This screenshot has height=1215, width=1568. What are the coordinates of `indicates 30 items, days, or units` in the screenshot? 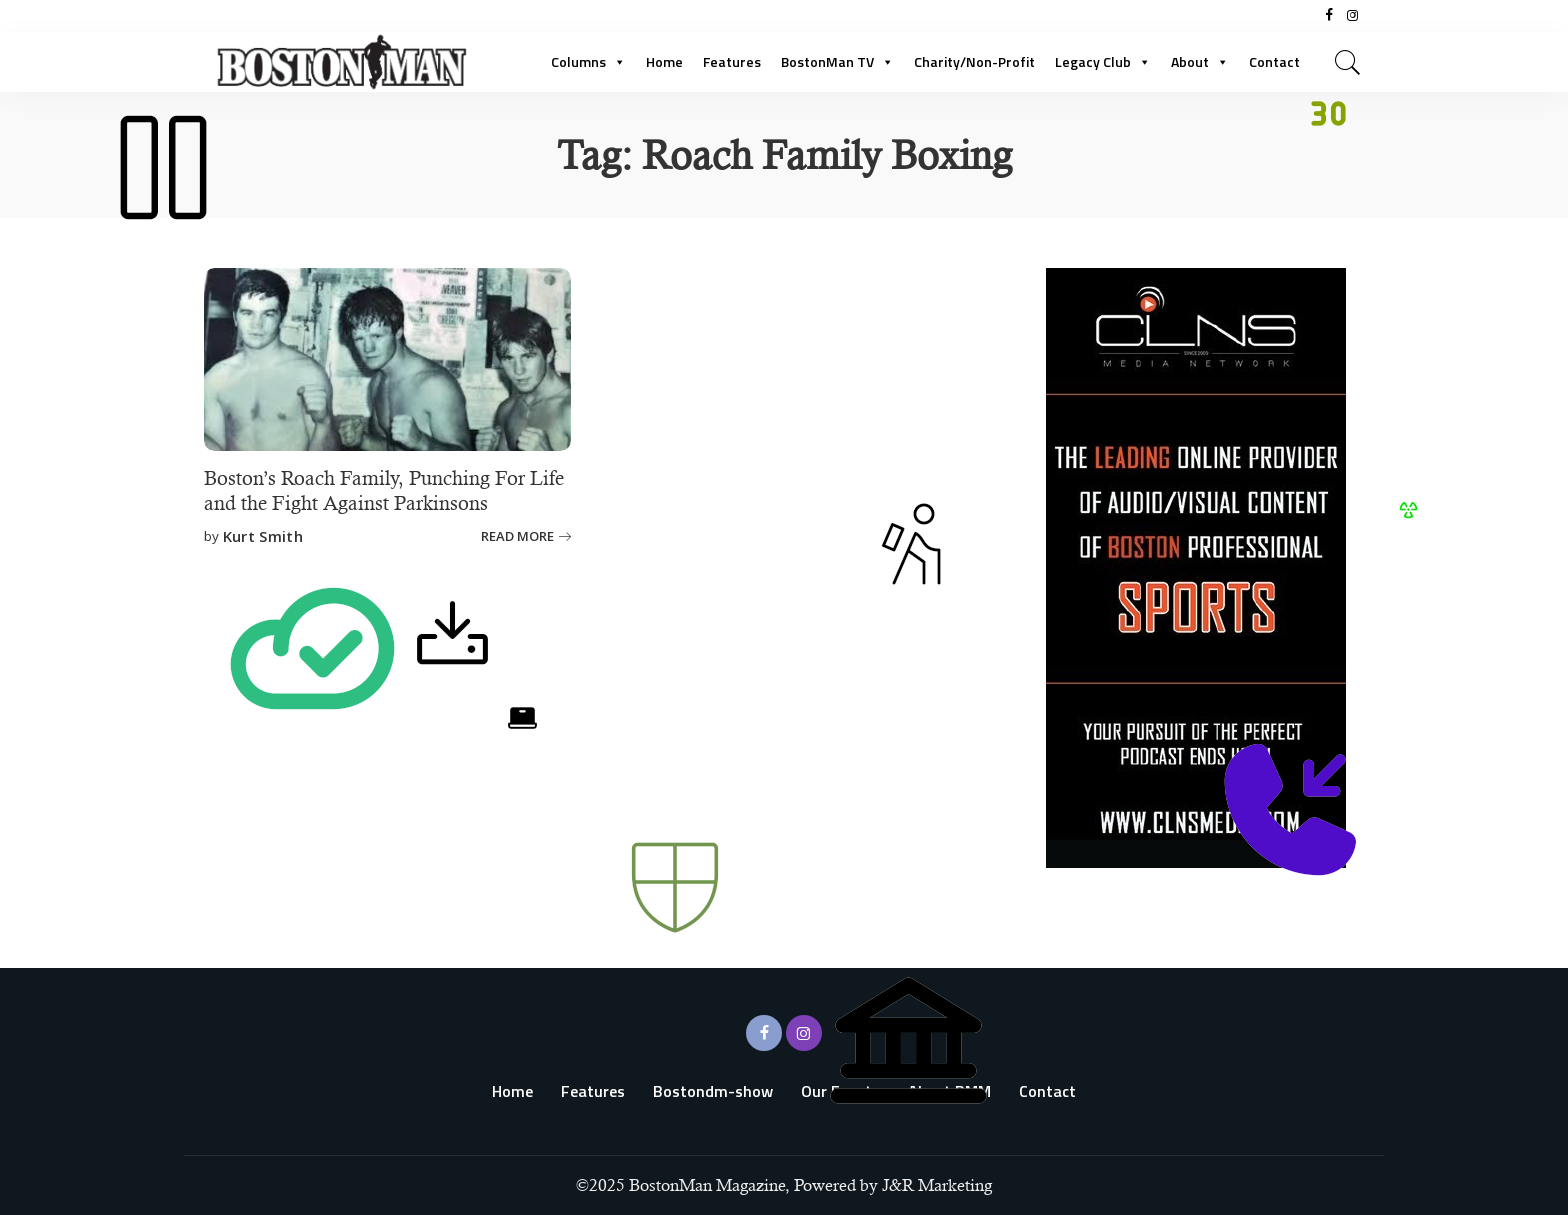 It's located at (1328, 113).